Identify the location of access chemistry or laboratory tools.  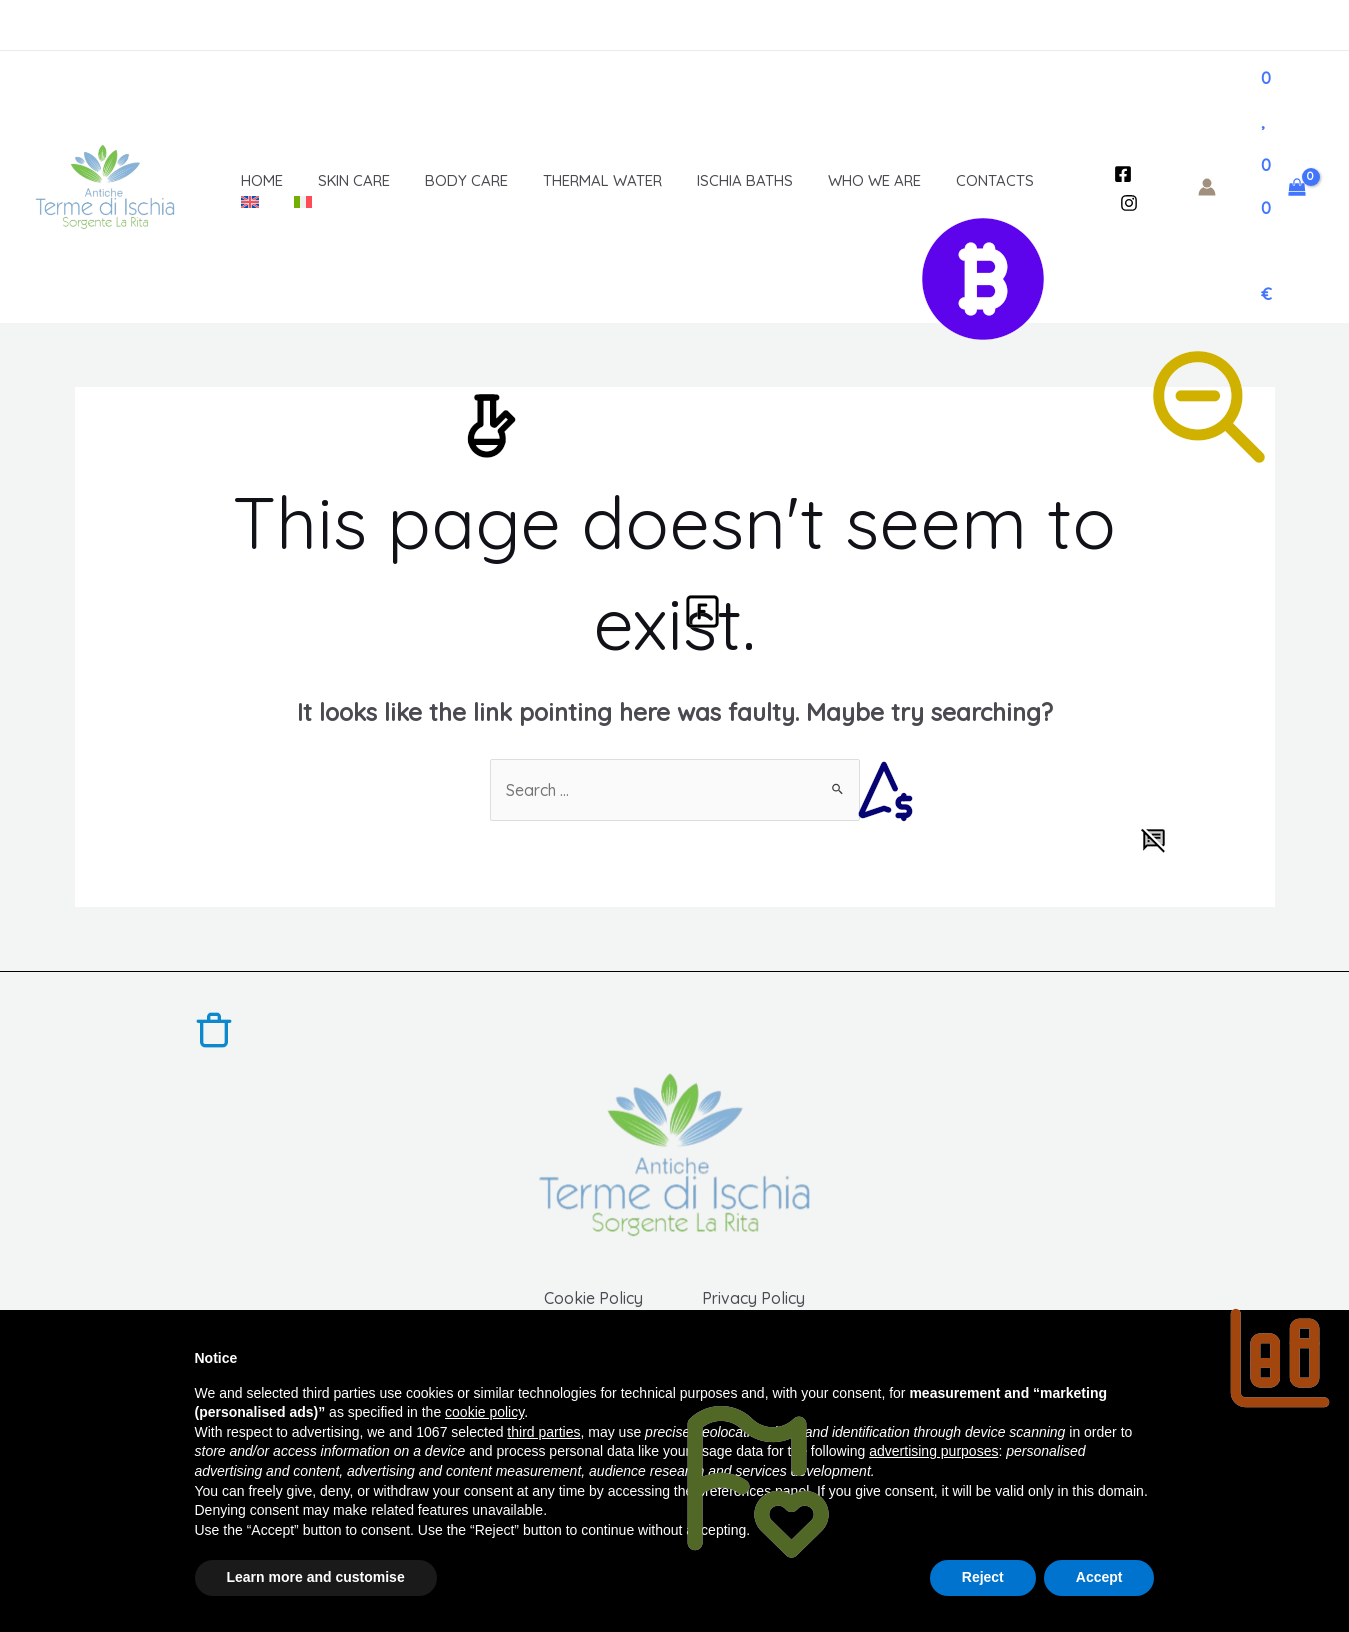
(490, 426).